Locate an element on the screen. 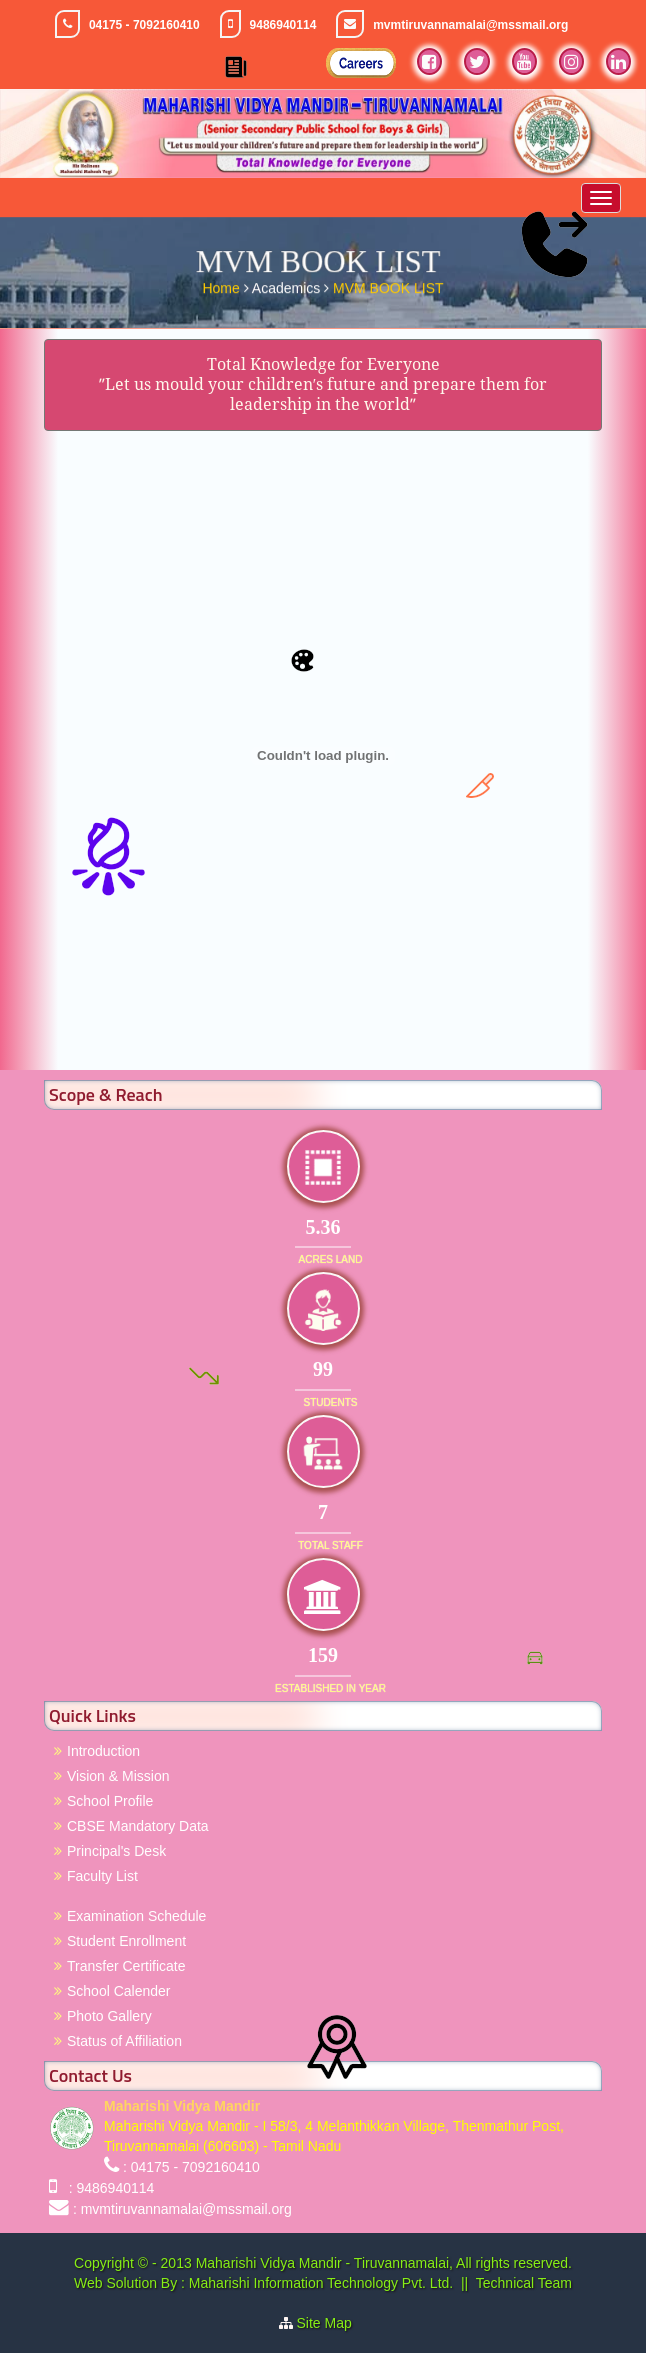 This screenshot has height=2353, width=646. open color picker or theme settings is located at coordinates (302, 660).